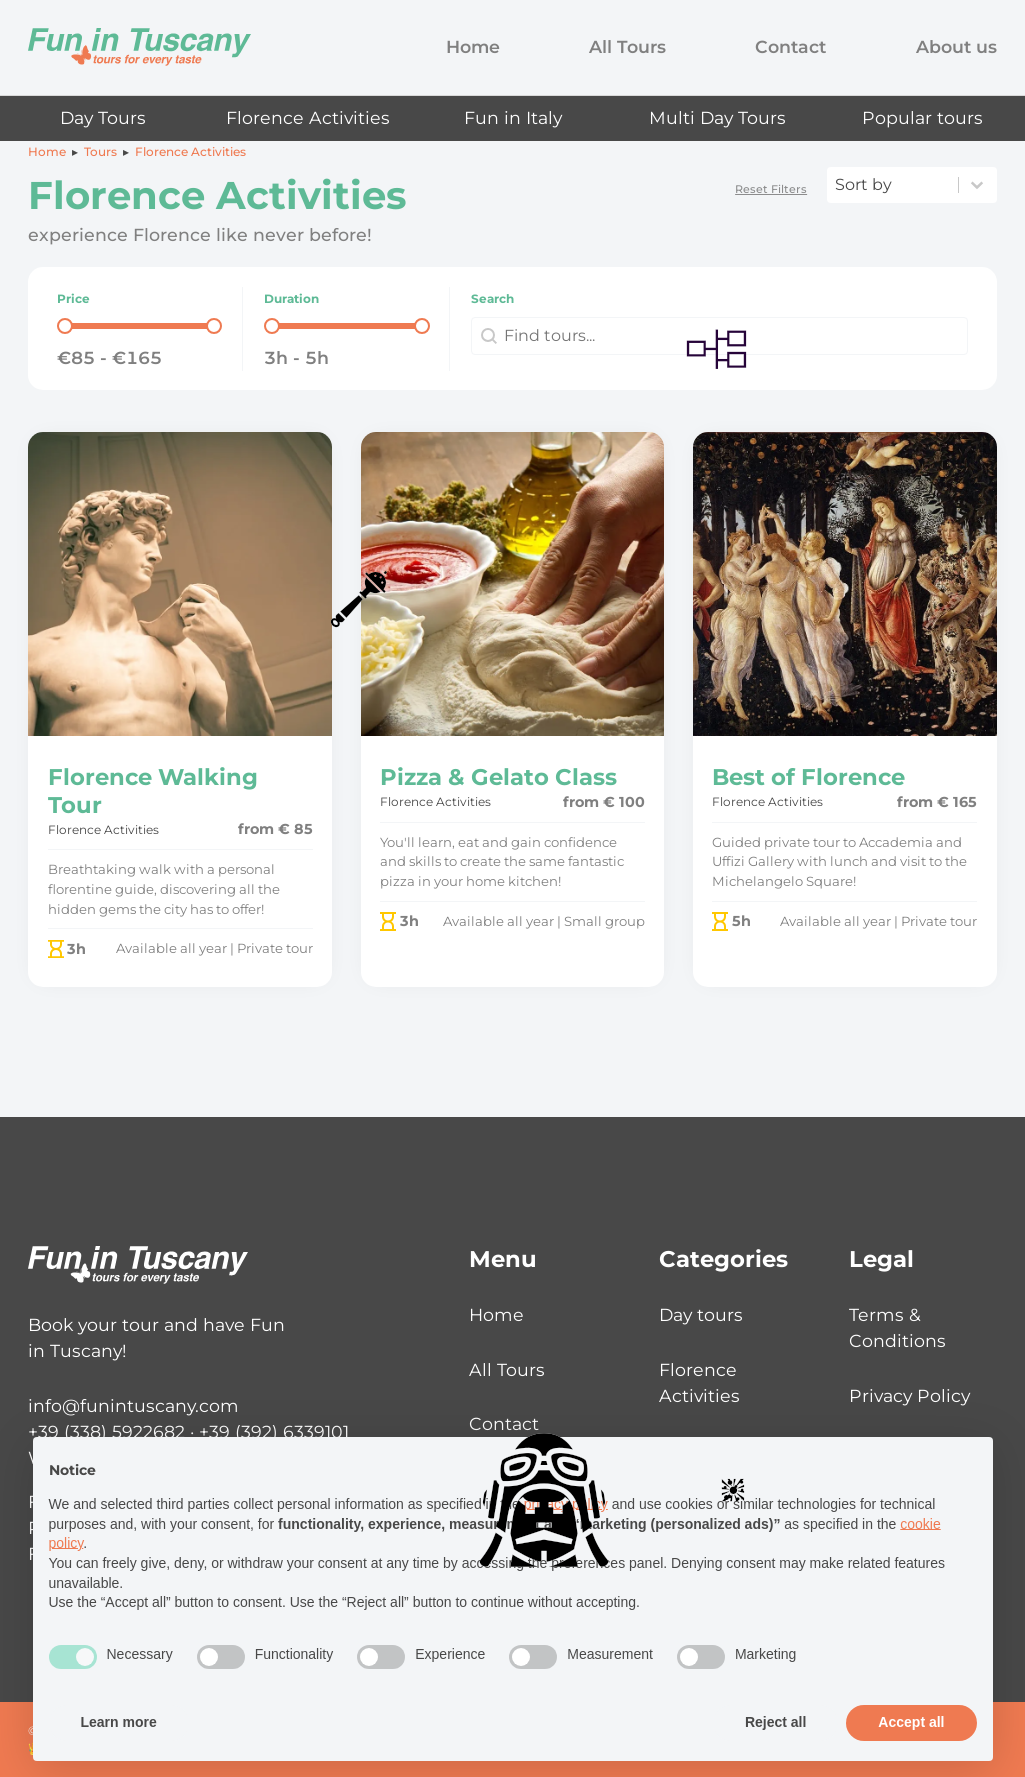 This screenshot has height=1777, width=1025. Describe the element at coordinates (544, 1500) in the screenshot. I see `view pilot or aviation-related content` at that location.